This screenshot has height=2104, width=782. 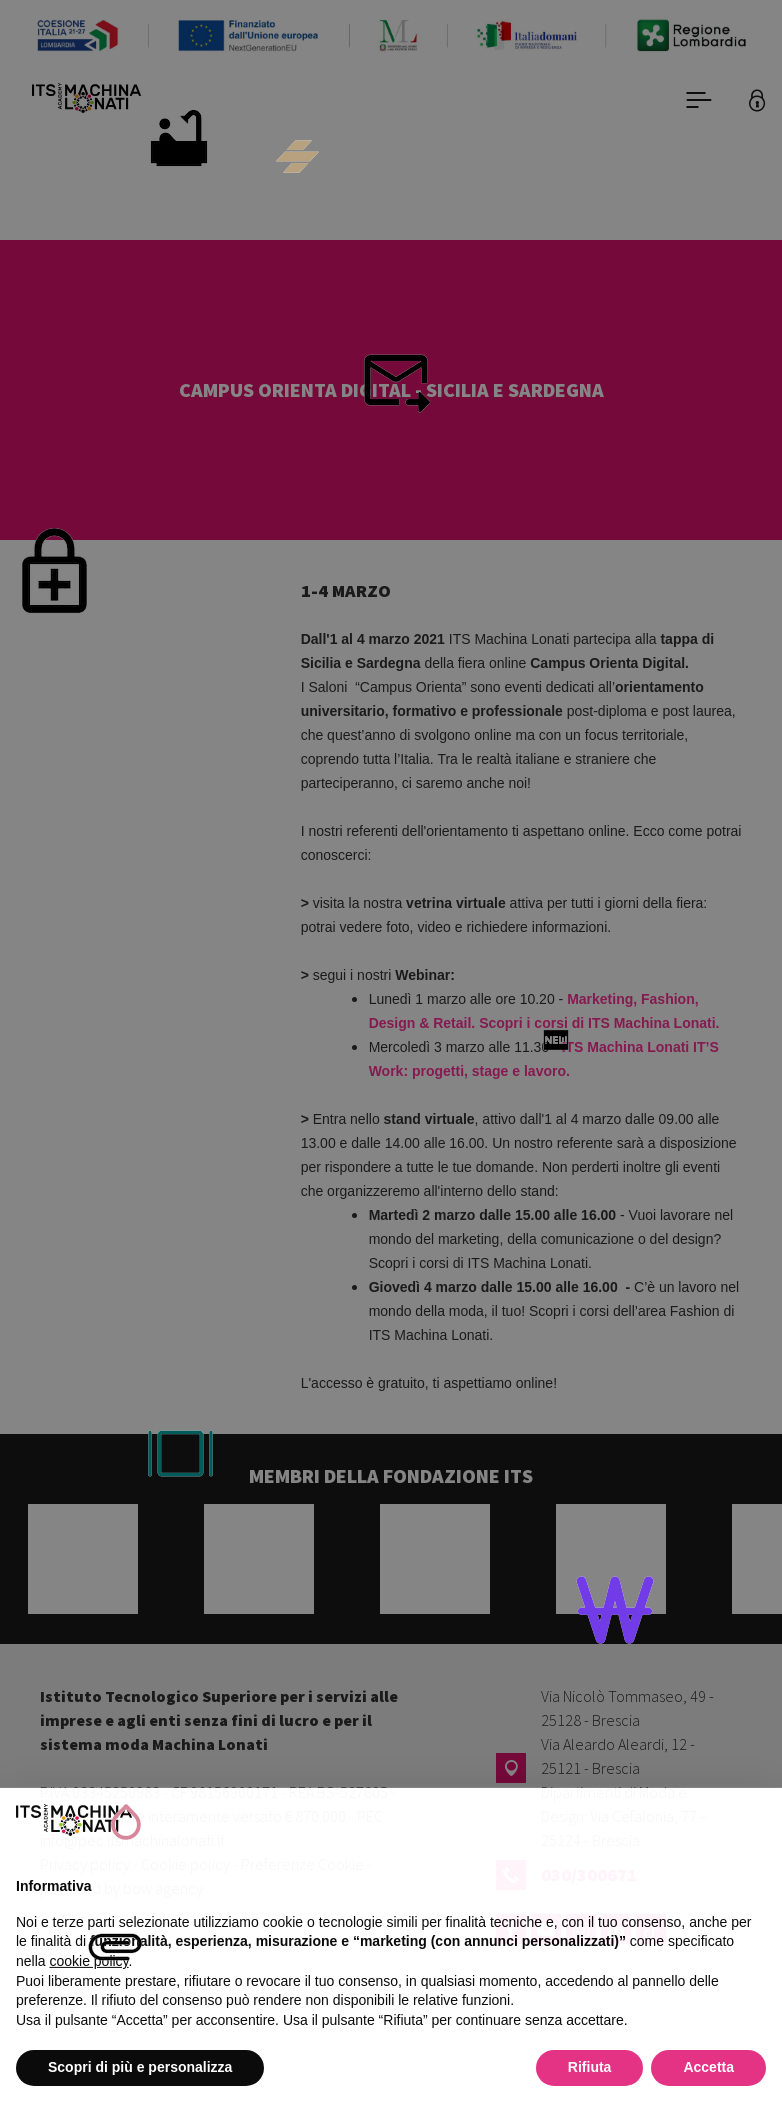 I want to click on adjust water or hydration settings, so click(x=126, y=1822).